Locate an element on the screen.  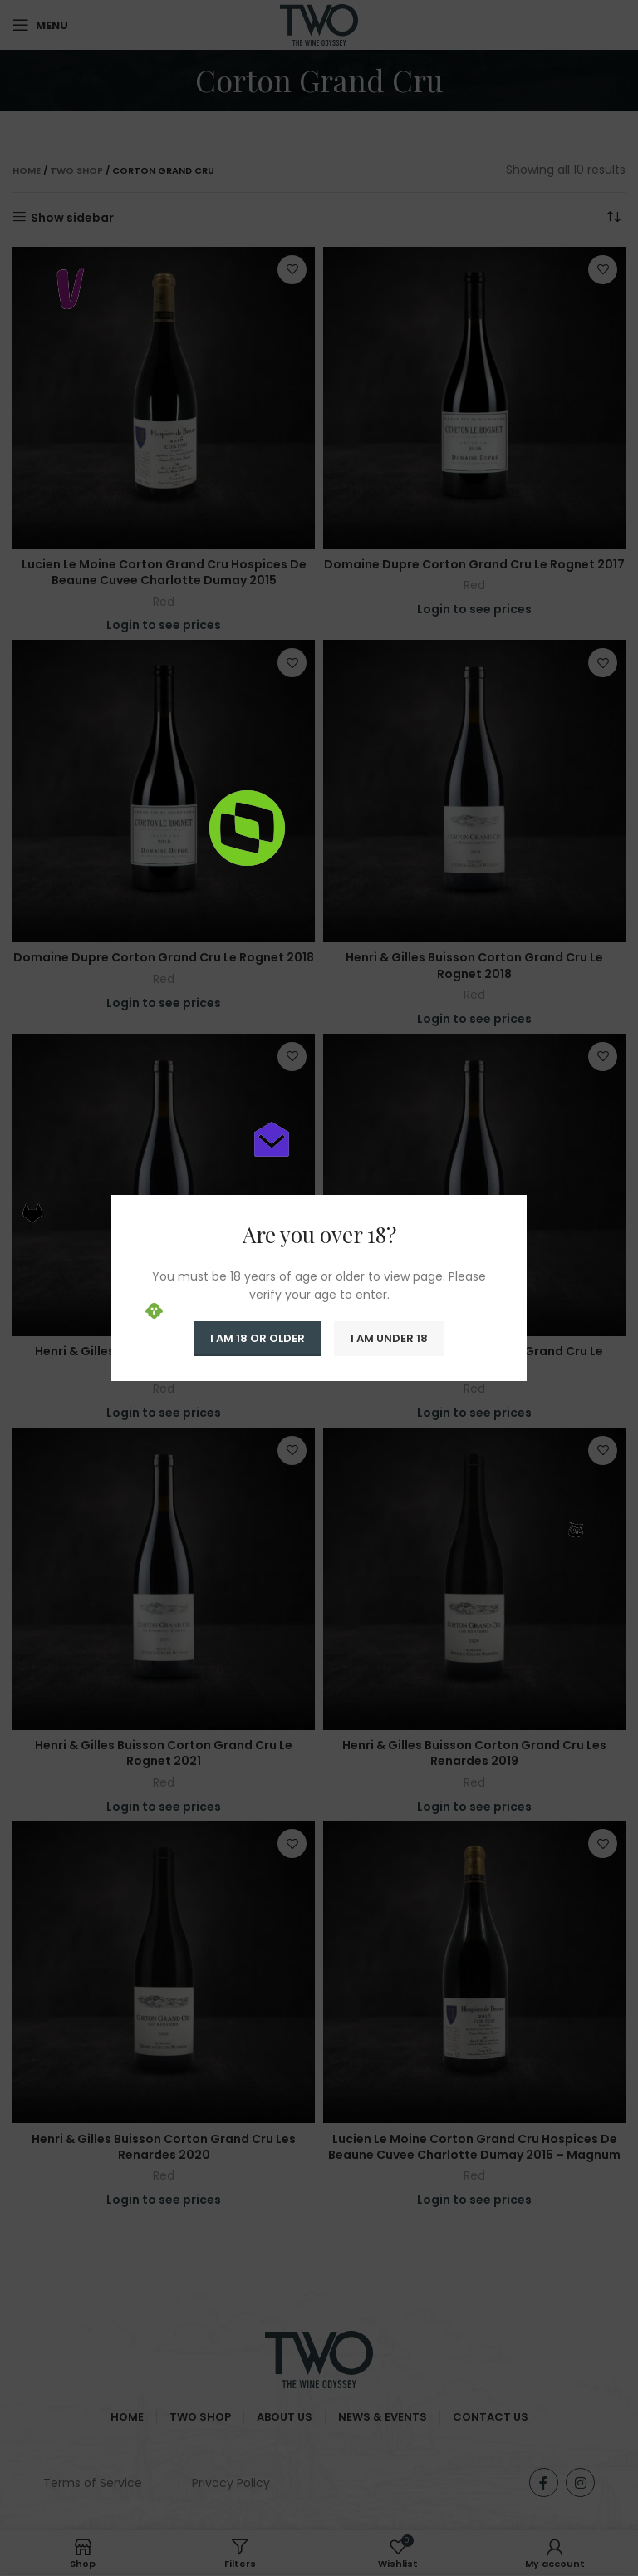
open the Vinted app is located at coordinates (71, 288).